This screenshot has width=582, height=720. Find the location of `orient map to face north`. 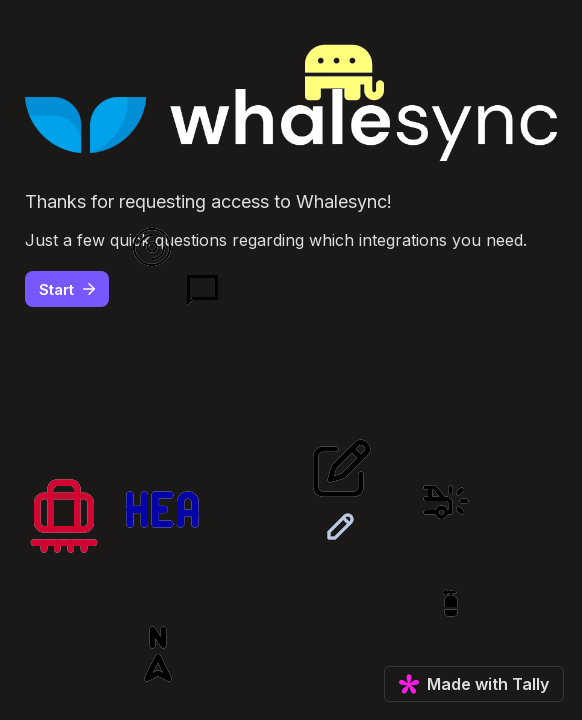

orient map to face north is located at coordinates (158, 654).